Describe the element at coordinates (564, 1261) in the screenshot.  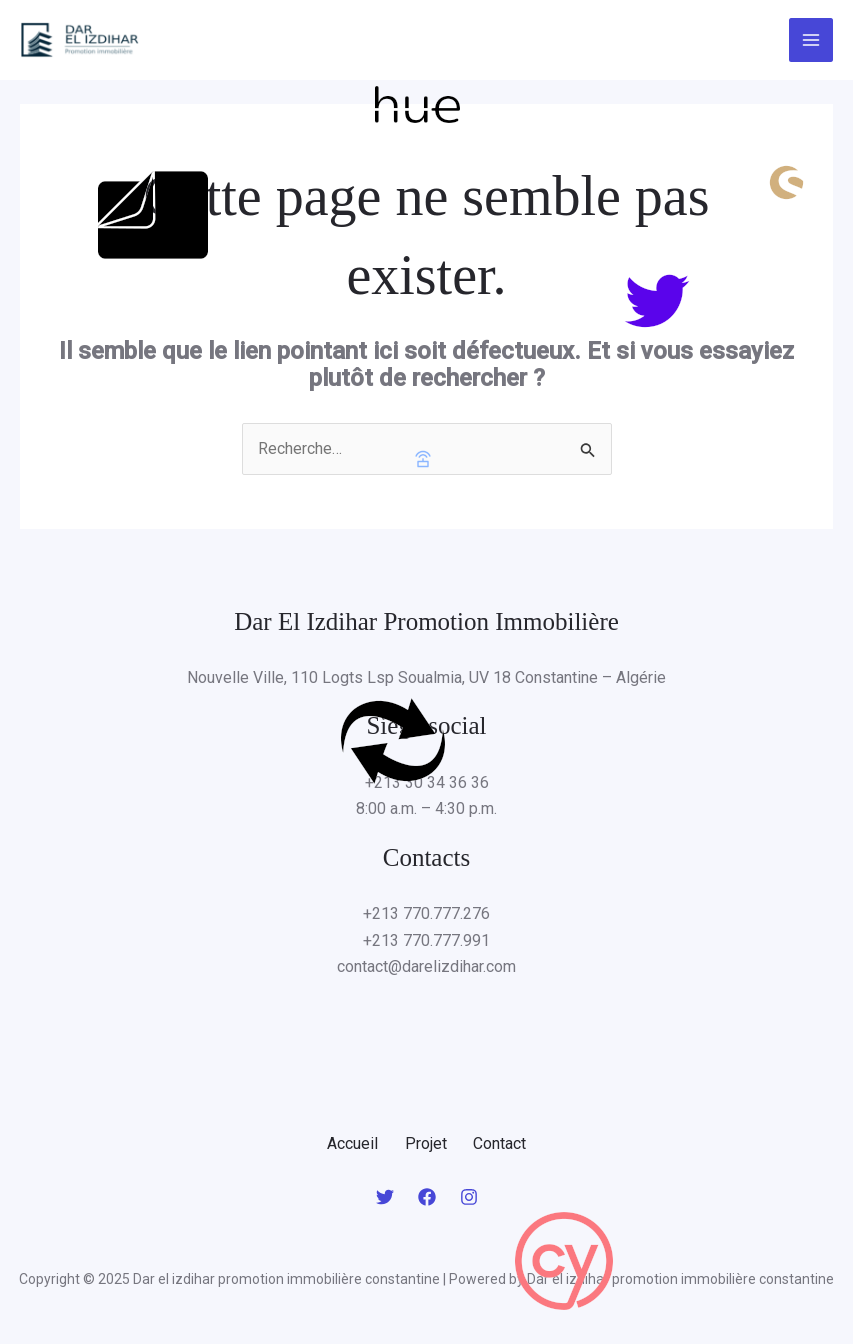
I see `cypress testing framework logo` at that location.